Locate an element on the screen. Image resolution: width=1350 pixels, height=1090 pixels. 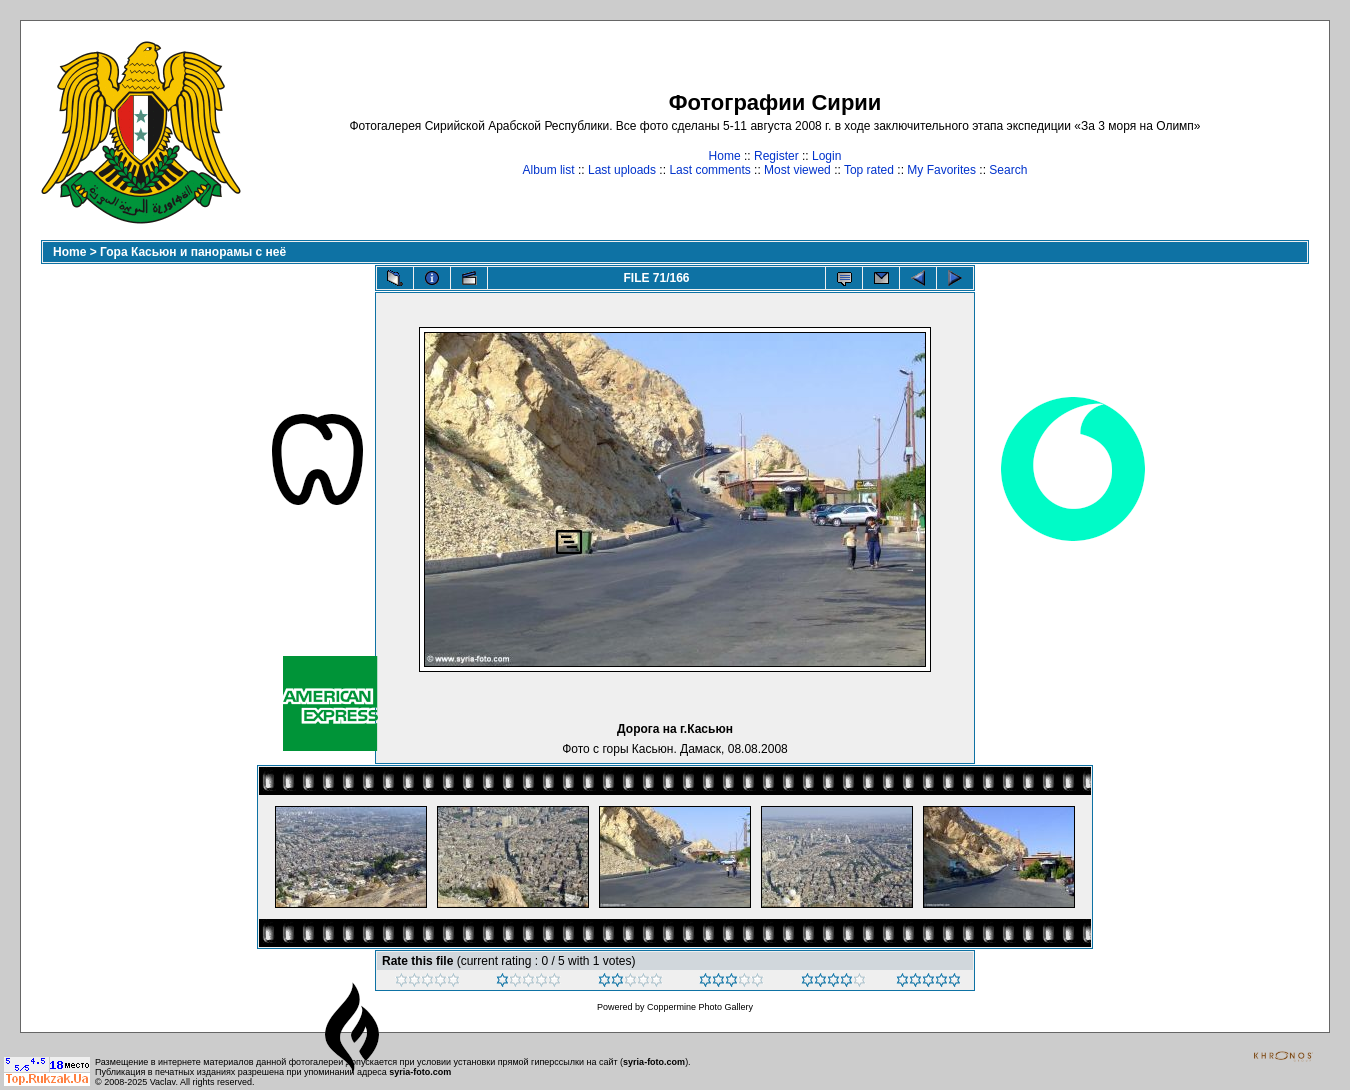
access dental health or dentist services is located at coordinates (317, 459).